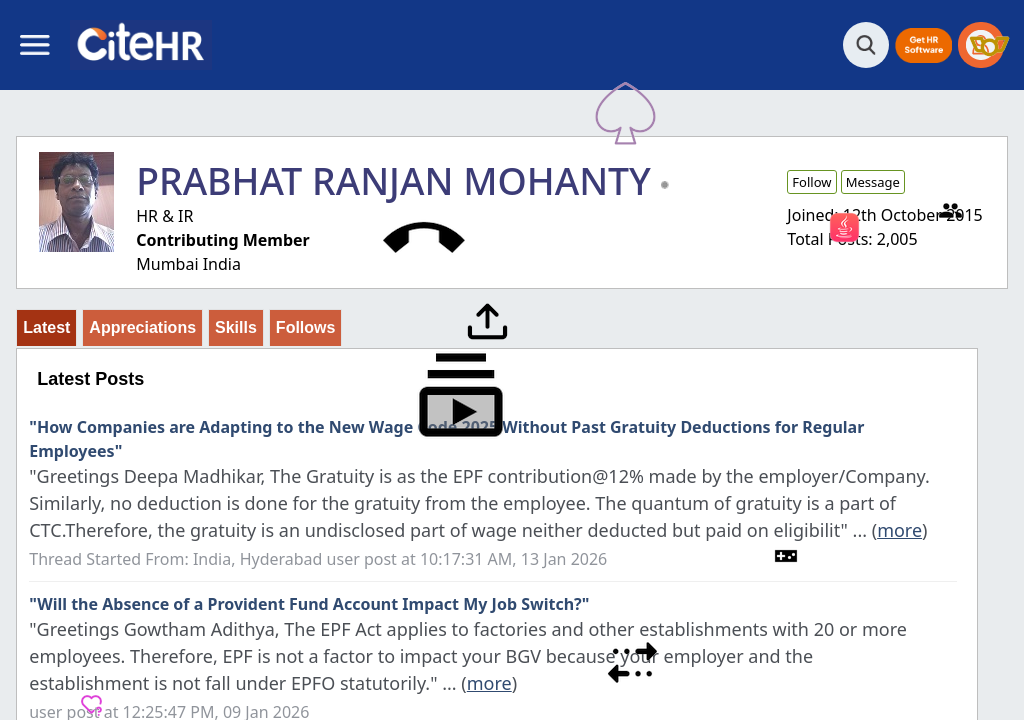 The height and width of the screenshot is (720, 1024). I want to click on access gaming features or settings, so click(786, 556).